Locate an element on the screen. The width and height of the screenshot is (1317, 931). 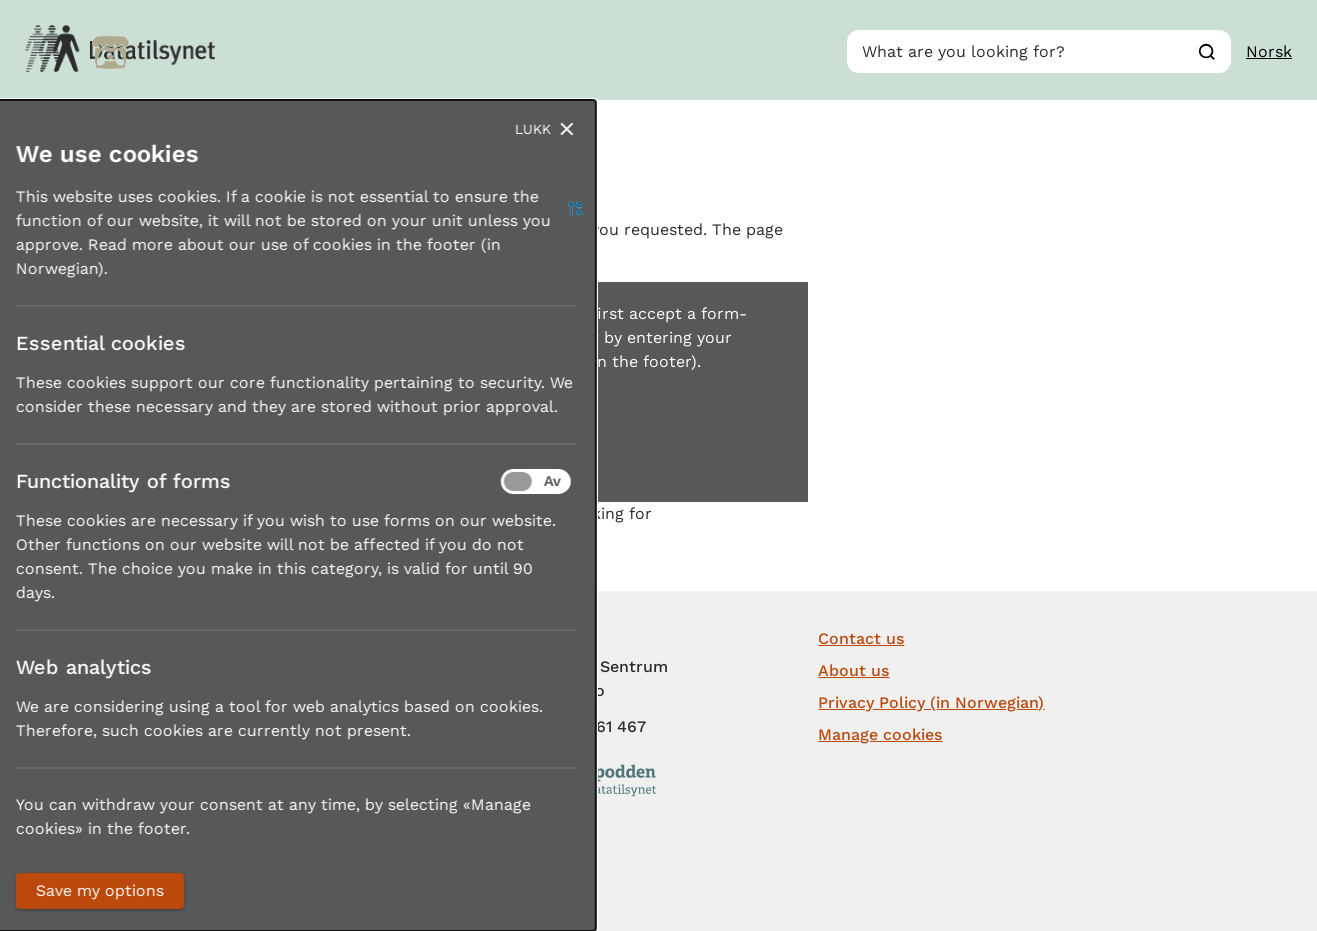
sort list alphabetically from Z to A is located at coordinates (575, 208).